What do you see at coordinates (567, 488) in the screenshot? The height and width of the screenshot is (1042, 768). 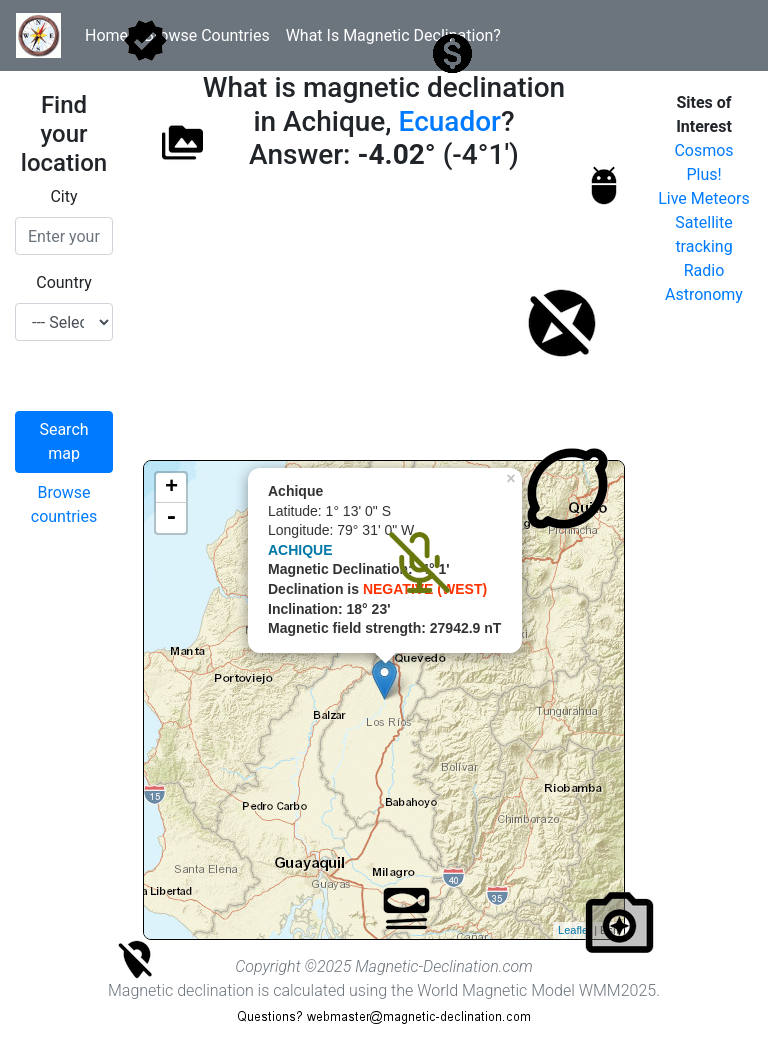 I see `indicates citrus or lemon flavor` at bounding box center [567, 488].